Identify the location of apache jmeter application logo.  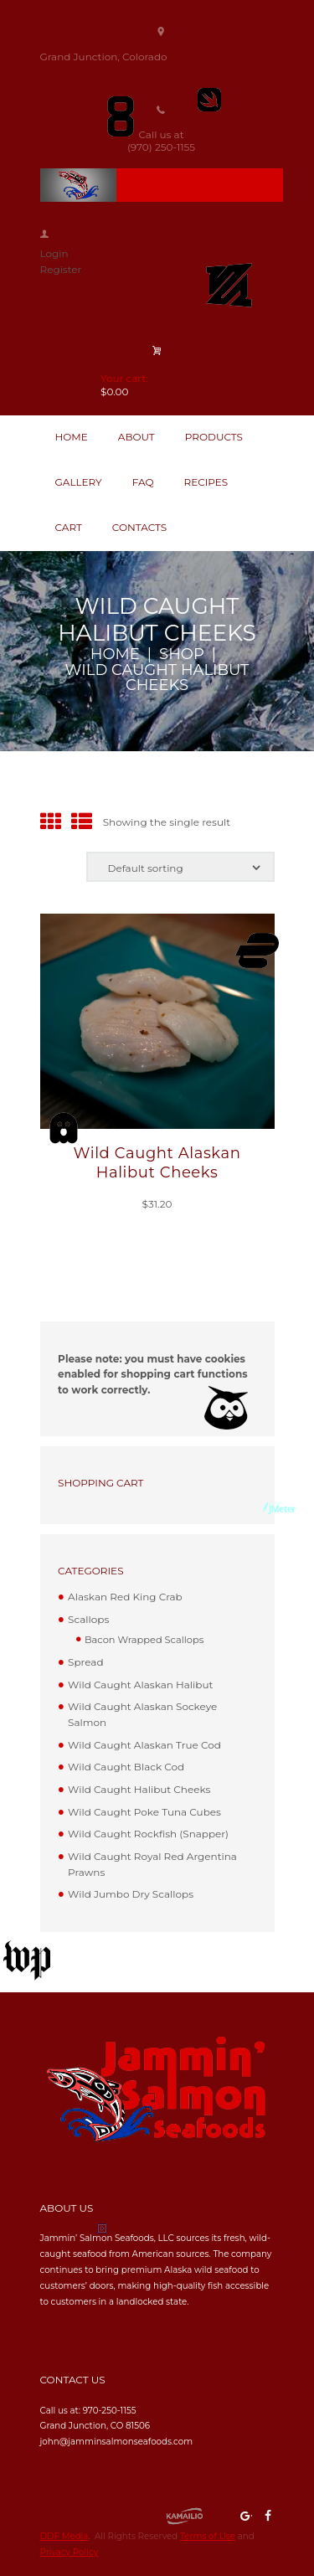
(279, 1508).